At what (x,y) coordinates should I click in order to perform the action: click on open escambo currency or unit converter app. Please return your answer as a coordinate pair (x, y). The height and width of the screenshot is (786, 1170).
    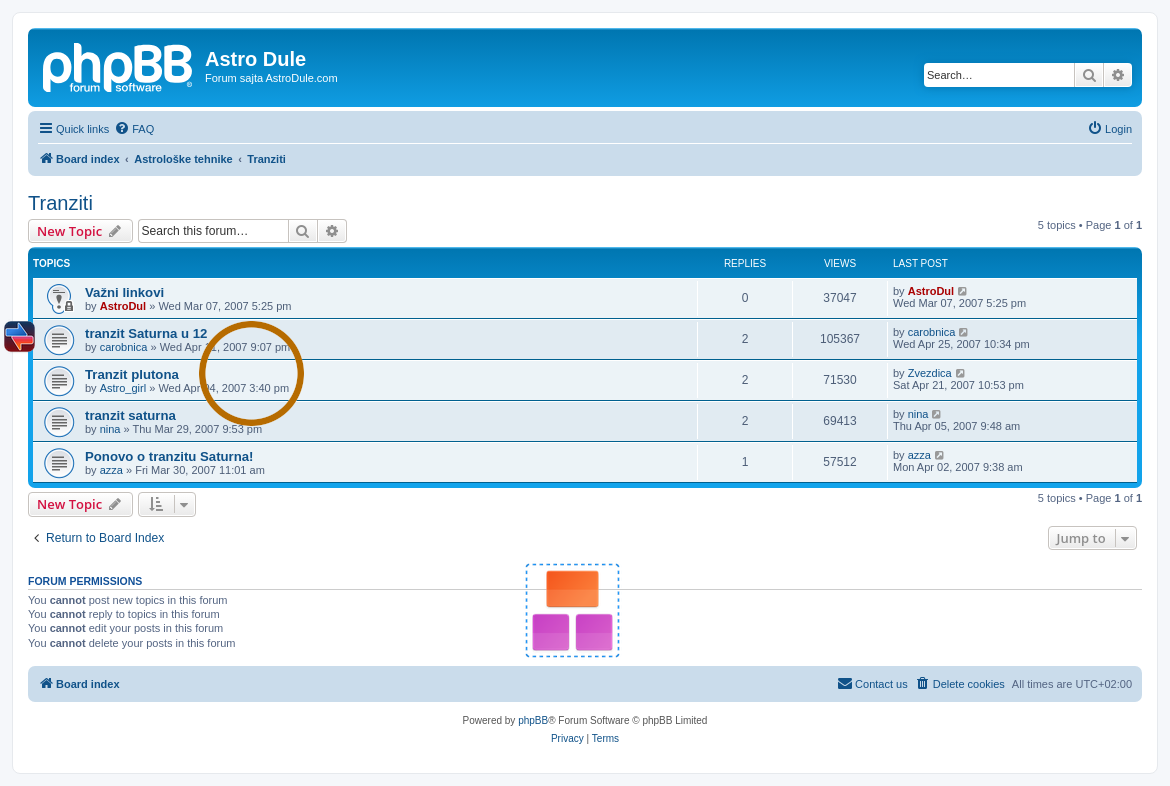
    Looking at the image, I should click on (19, 336).